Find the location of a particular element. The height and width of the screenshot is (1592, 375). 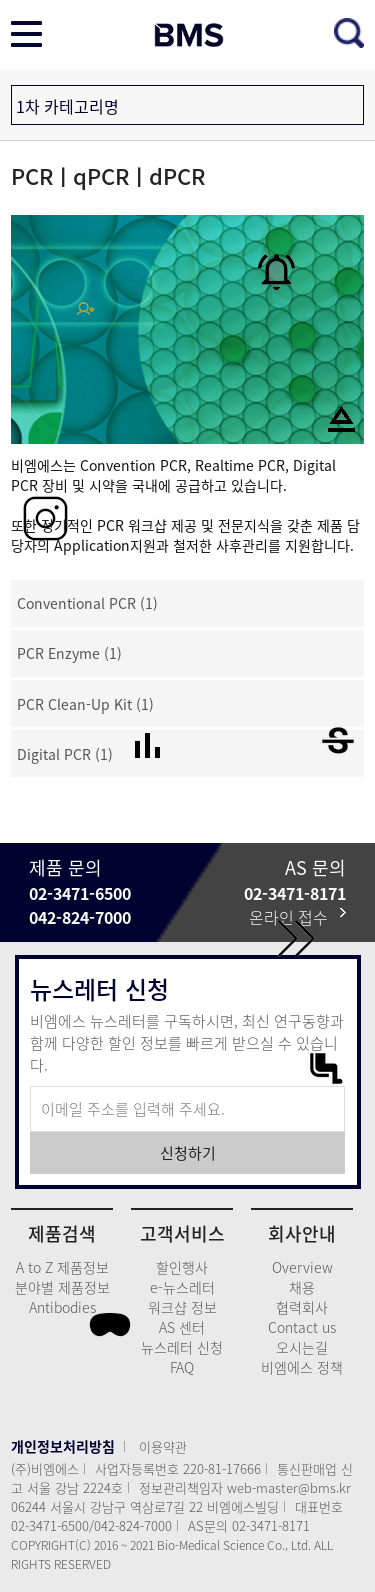

skip forward or advance to next item is located at coordinates (294, 938).